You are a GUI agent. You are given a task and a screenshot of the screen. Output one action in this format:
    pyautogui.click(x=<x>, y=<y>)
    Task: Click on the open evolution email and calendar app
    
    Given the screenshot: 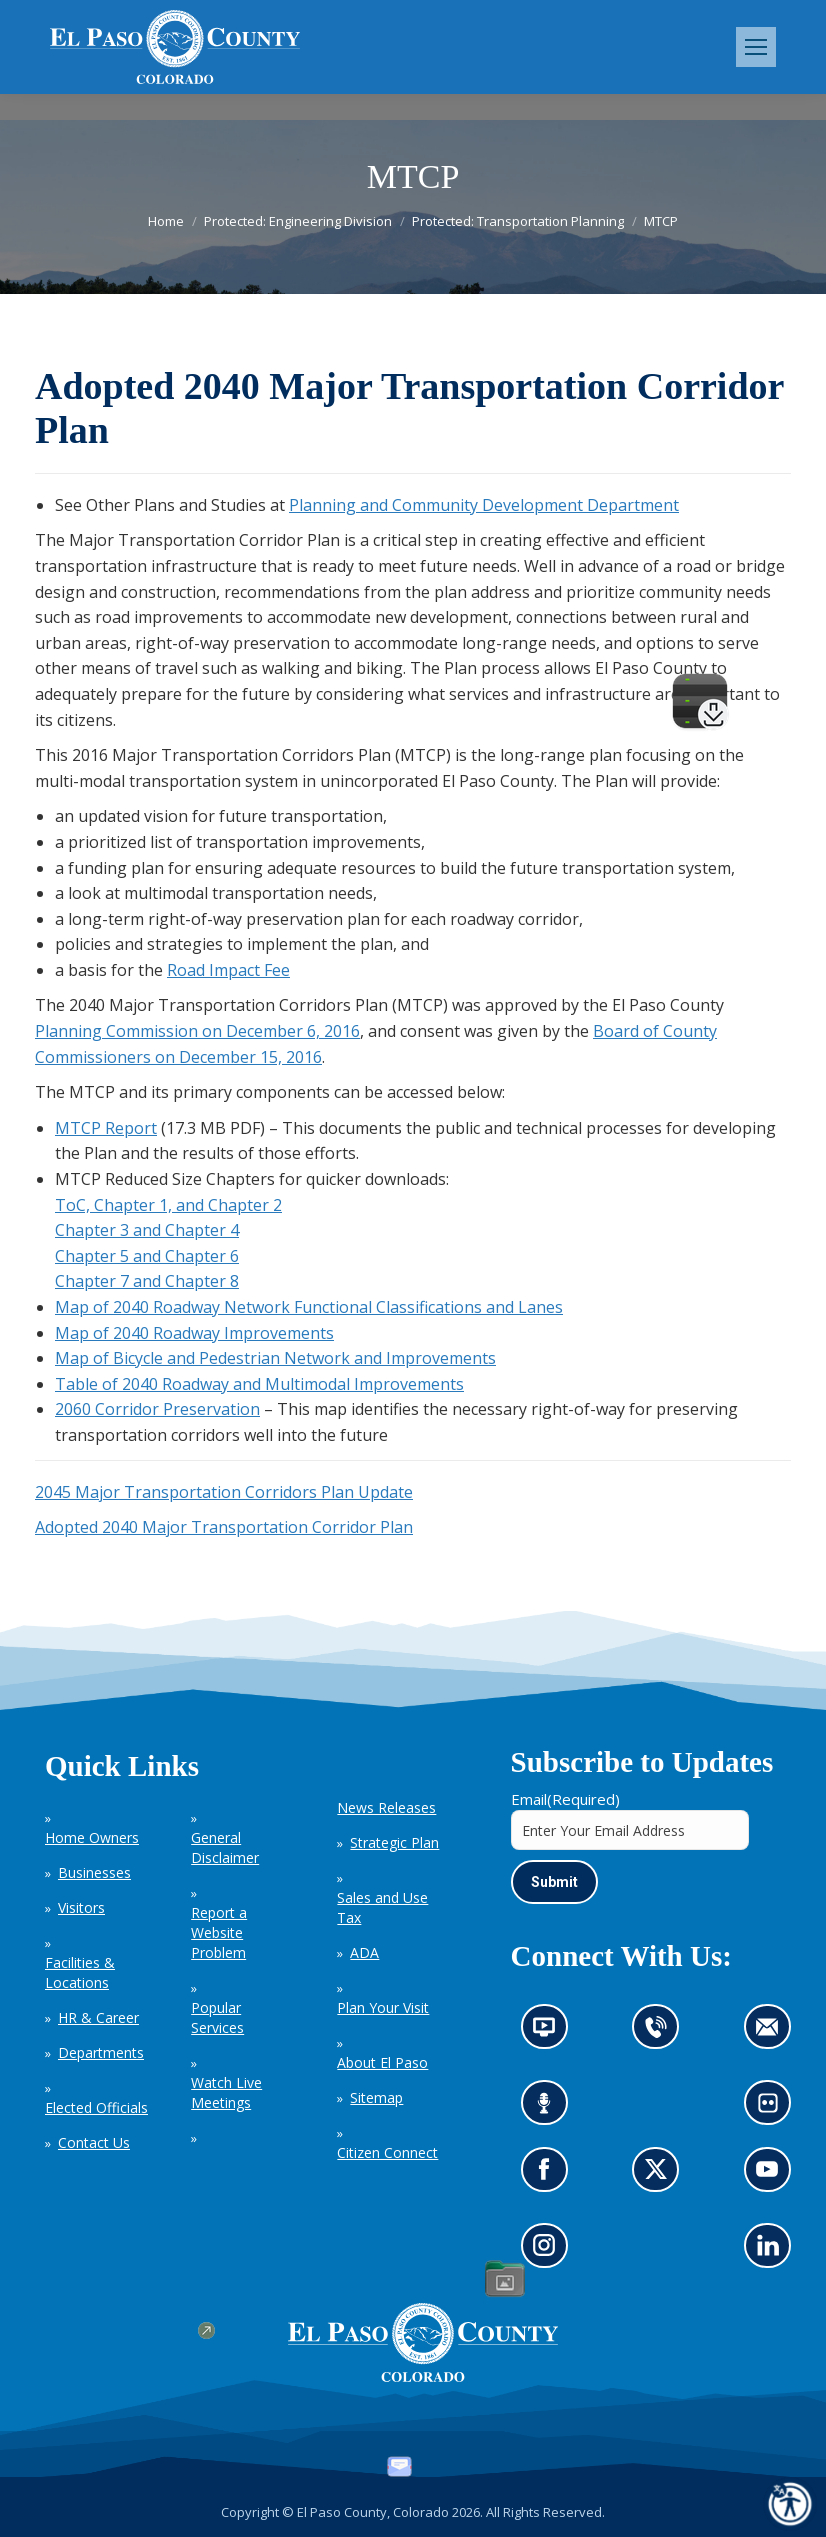 What is the action you would take?
    pyautogui.click(x=399, y=2466)
    